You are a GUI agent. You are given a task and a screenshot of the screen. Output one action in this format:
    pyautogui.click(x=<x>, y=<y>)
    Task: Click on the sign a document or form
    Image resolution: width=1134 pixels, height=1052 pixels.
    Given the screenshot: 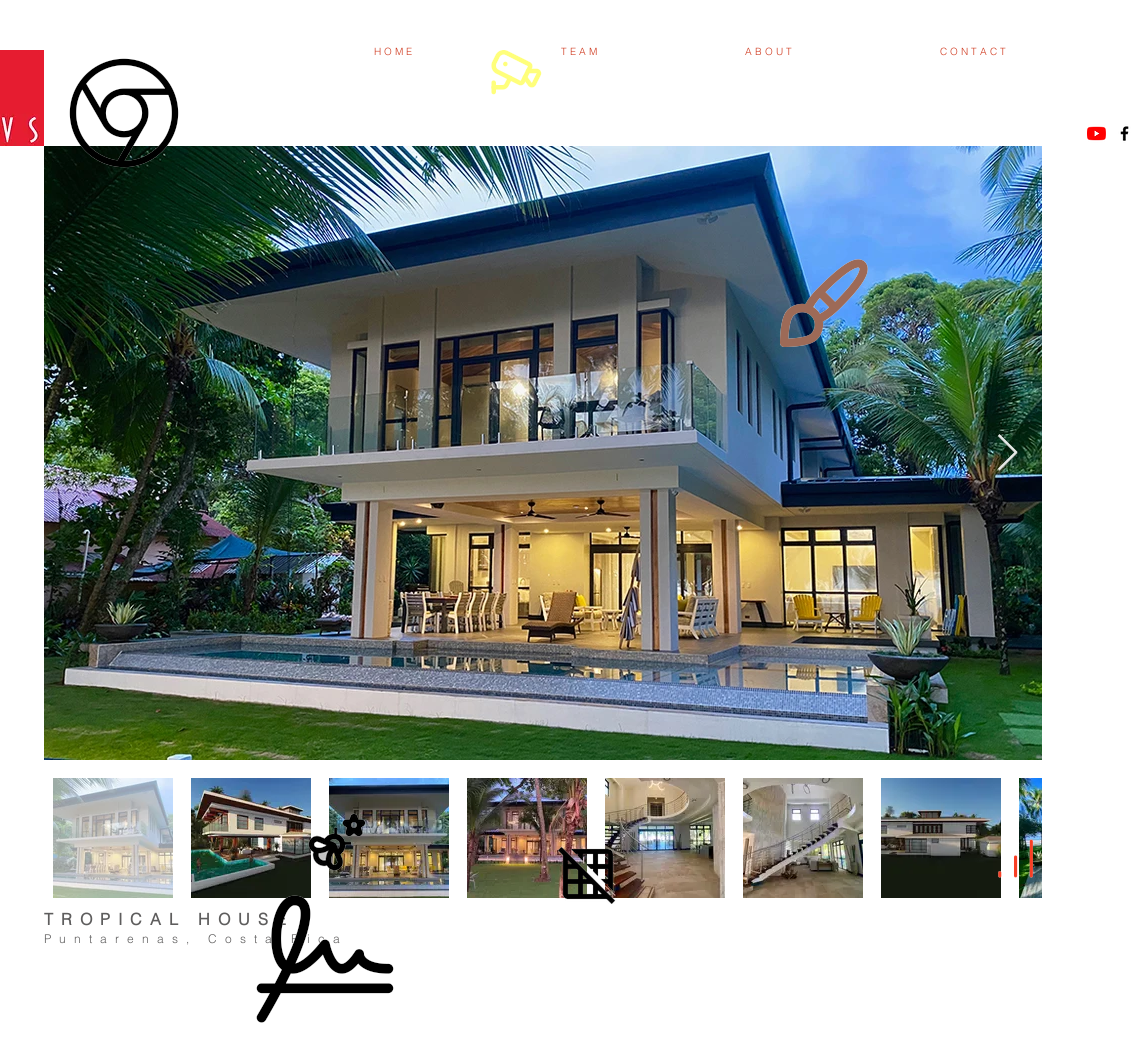 What is the action you would take?
    pyautogui.click(x=325, y=959)
    